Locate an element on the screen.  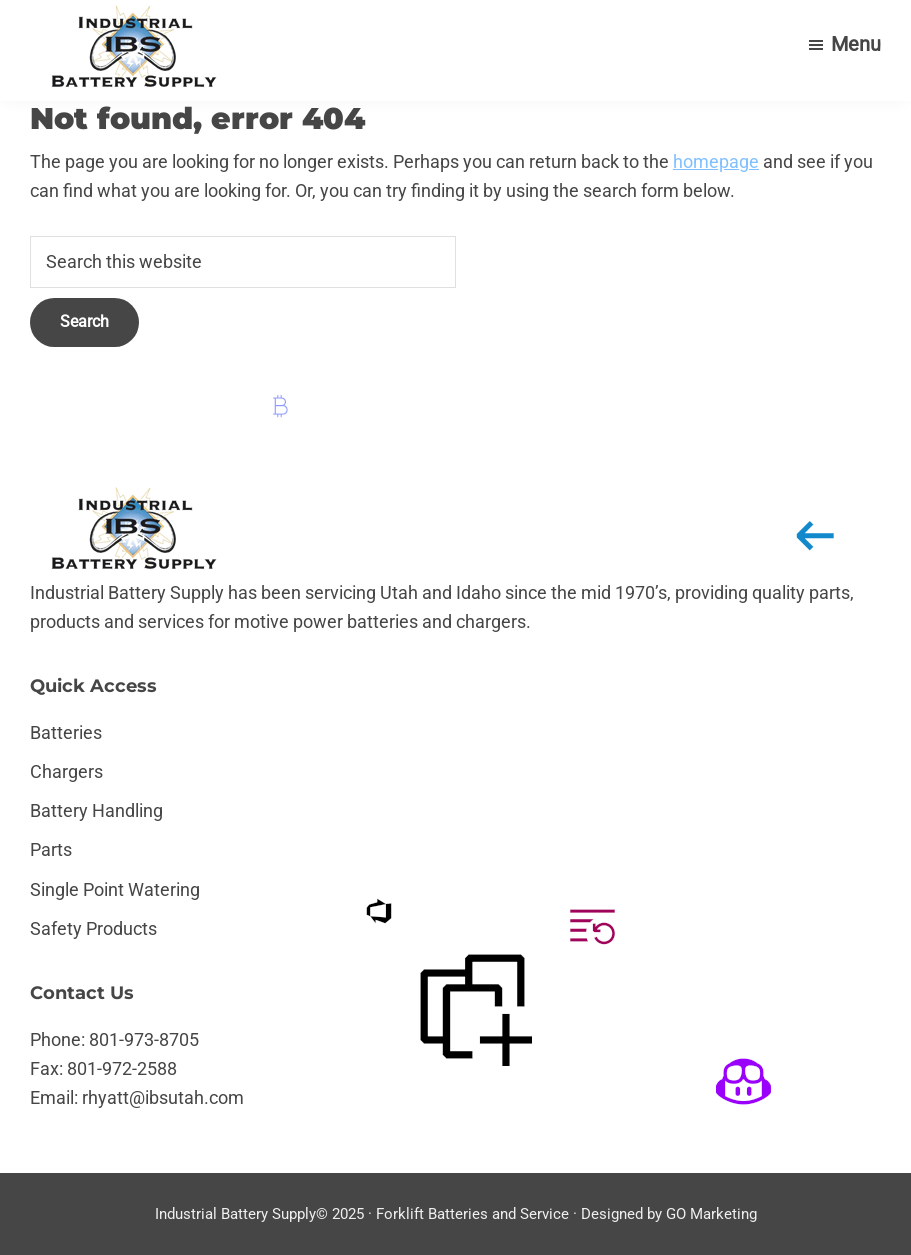
view bitcoin balance or wallet is located at coordinates (279, 406).